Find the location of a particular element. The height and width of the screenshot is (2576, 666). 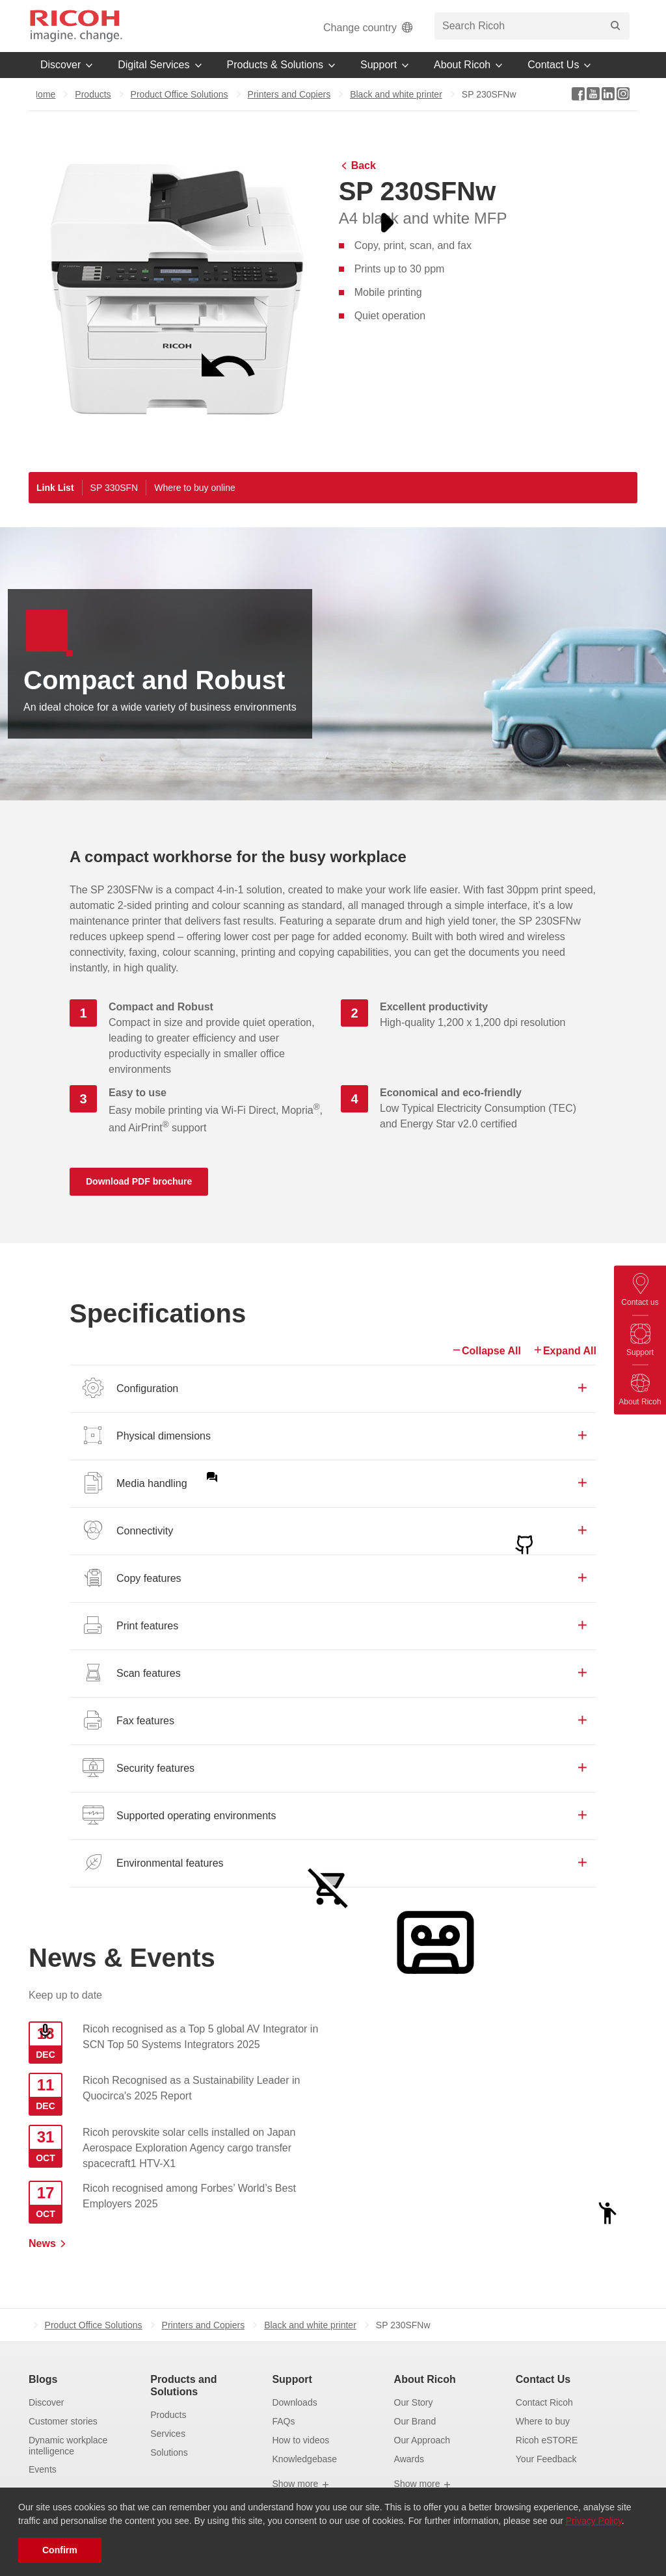

undo the last action is located at coordinates (228, 366).